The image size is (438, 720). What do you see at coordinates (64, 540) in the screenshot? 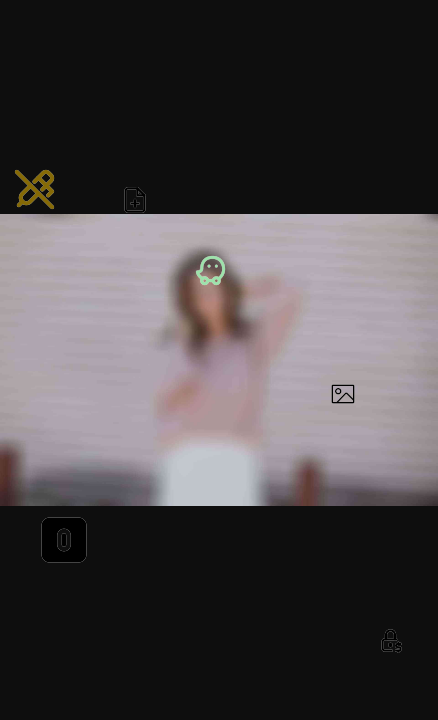
I see `indicates zero items or empty count` at bounding box center [64, 540].